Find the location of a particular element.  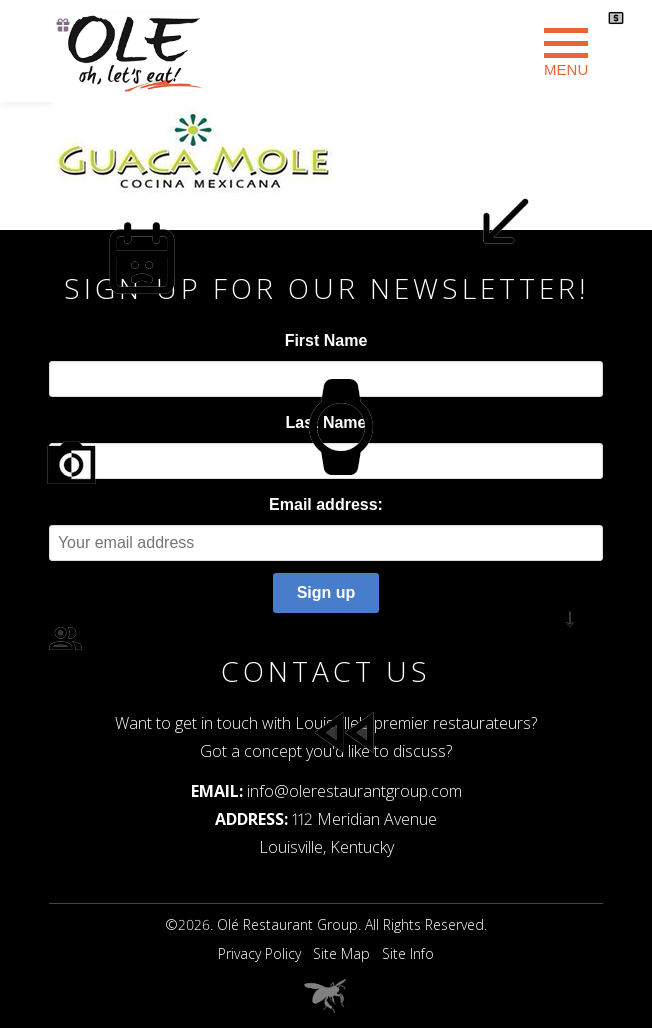

move item down in a list is located at coordinates (570, 619).